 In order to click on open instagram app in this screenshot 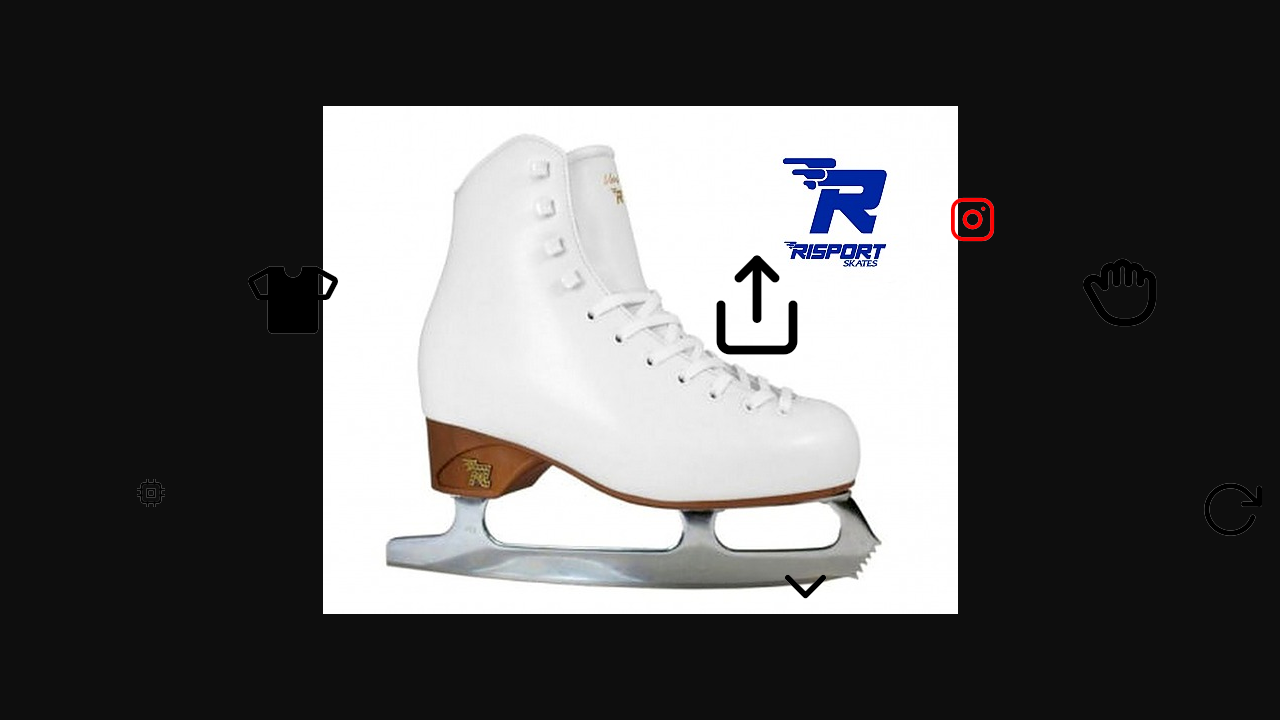, I will do `click(972, 219)`.